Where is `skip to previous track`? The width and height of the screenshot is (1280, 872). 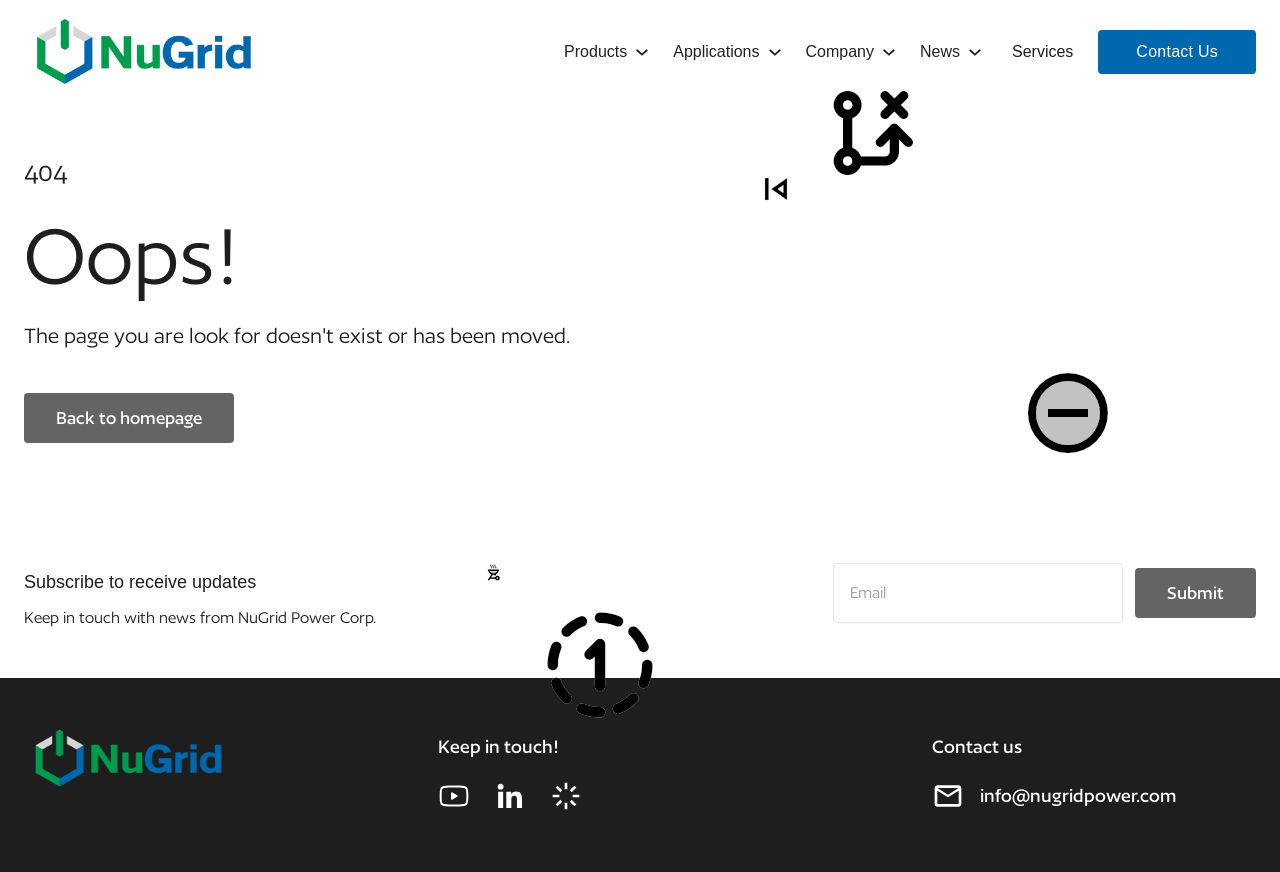 skip to previous track is located at coordinates (776, 189).